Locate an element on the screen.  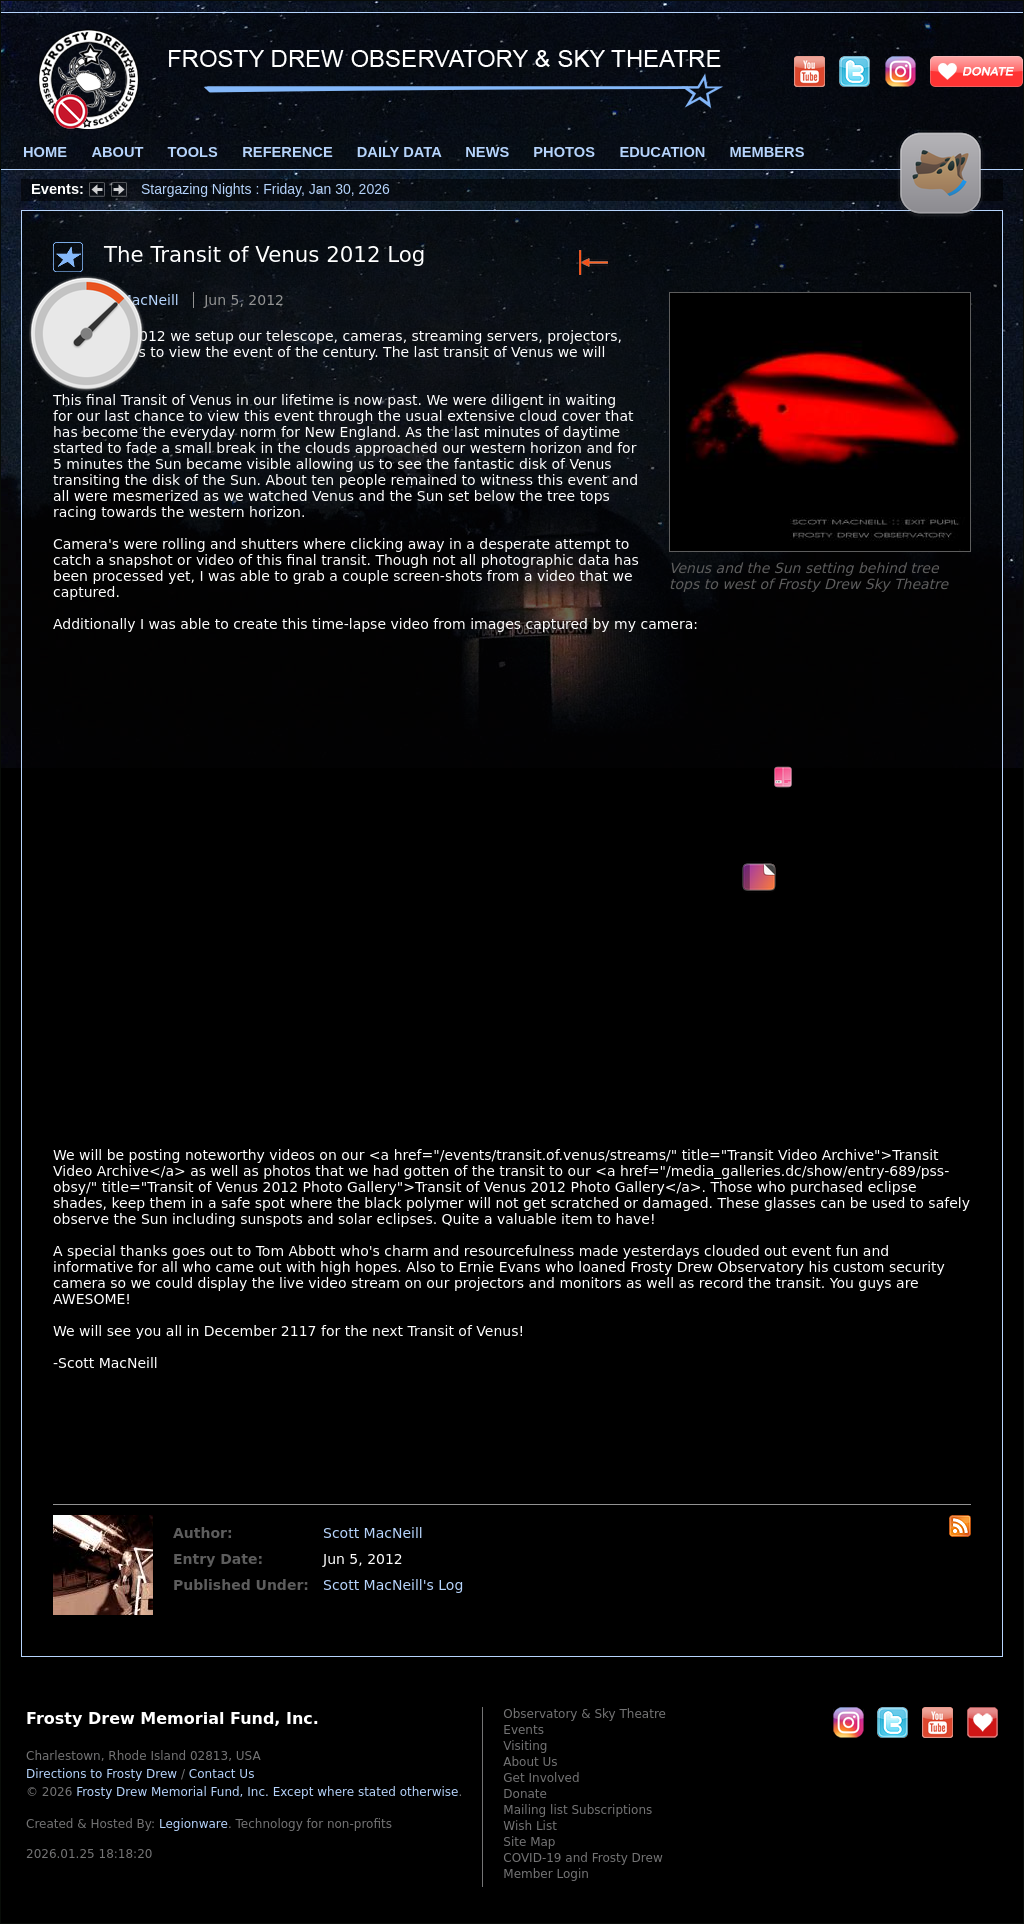
open kerberos authentication settings is located at coordinates (940, 174).